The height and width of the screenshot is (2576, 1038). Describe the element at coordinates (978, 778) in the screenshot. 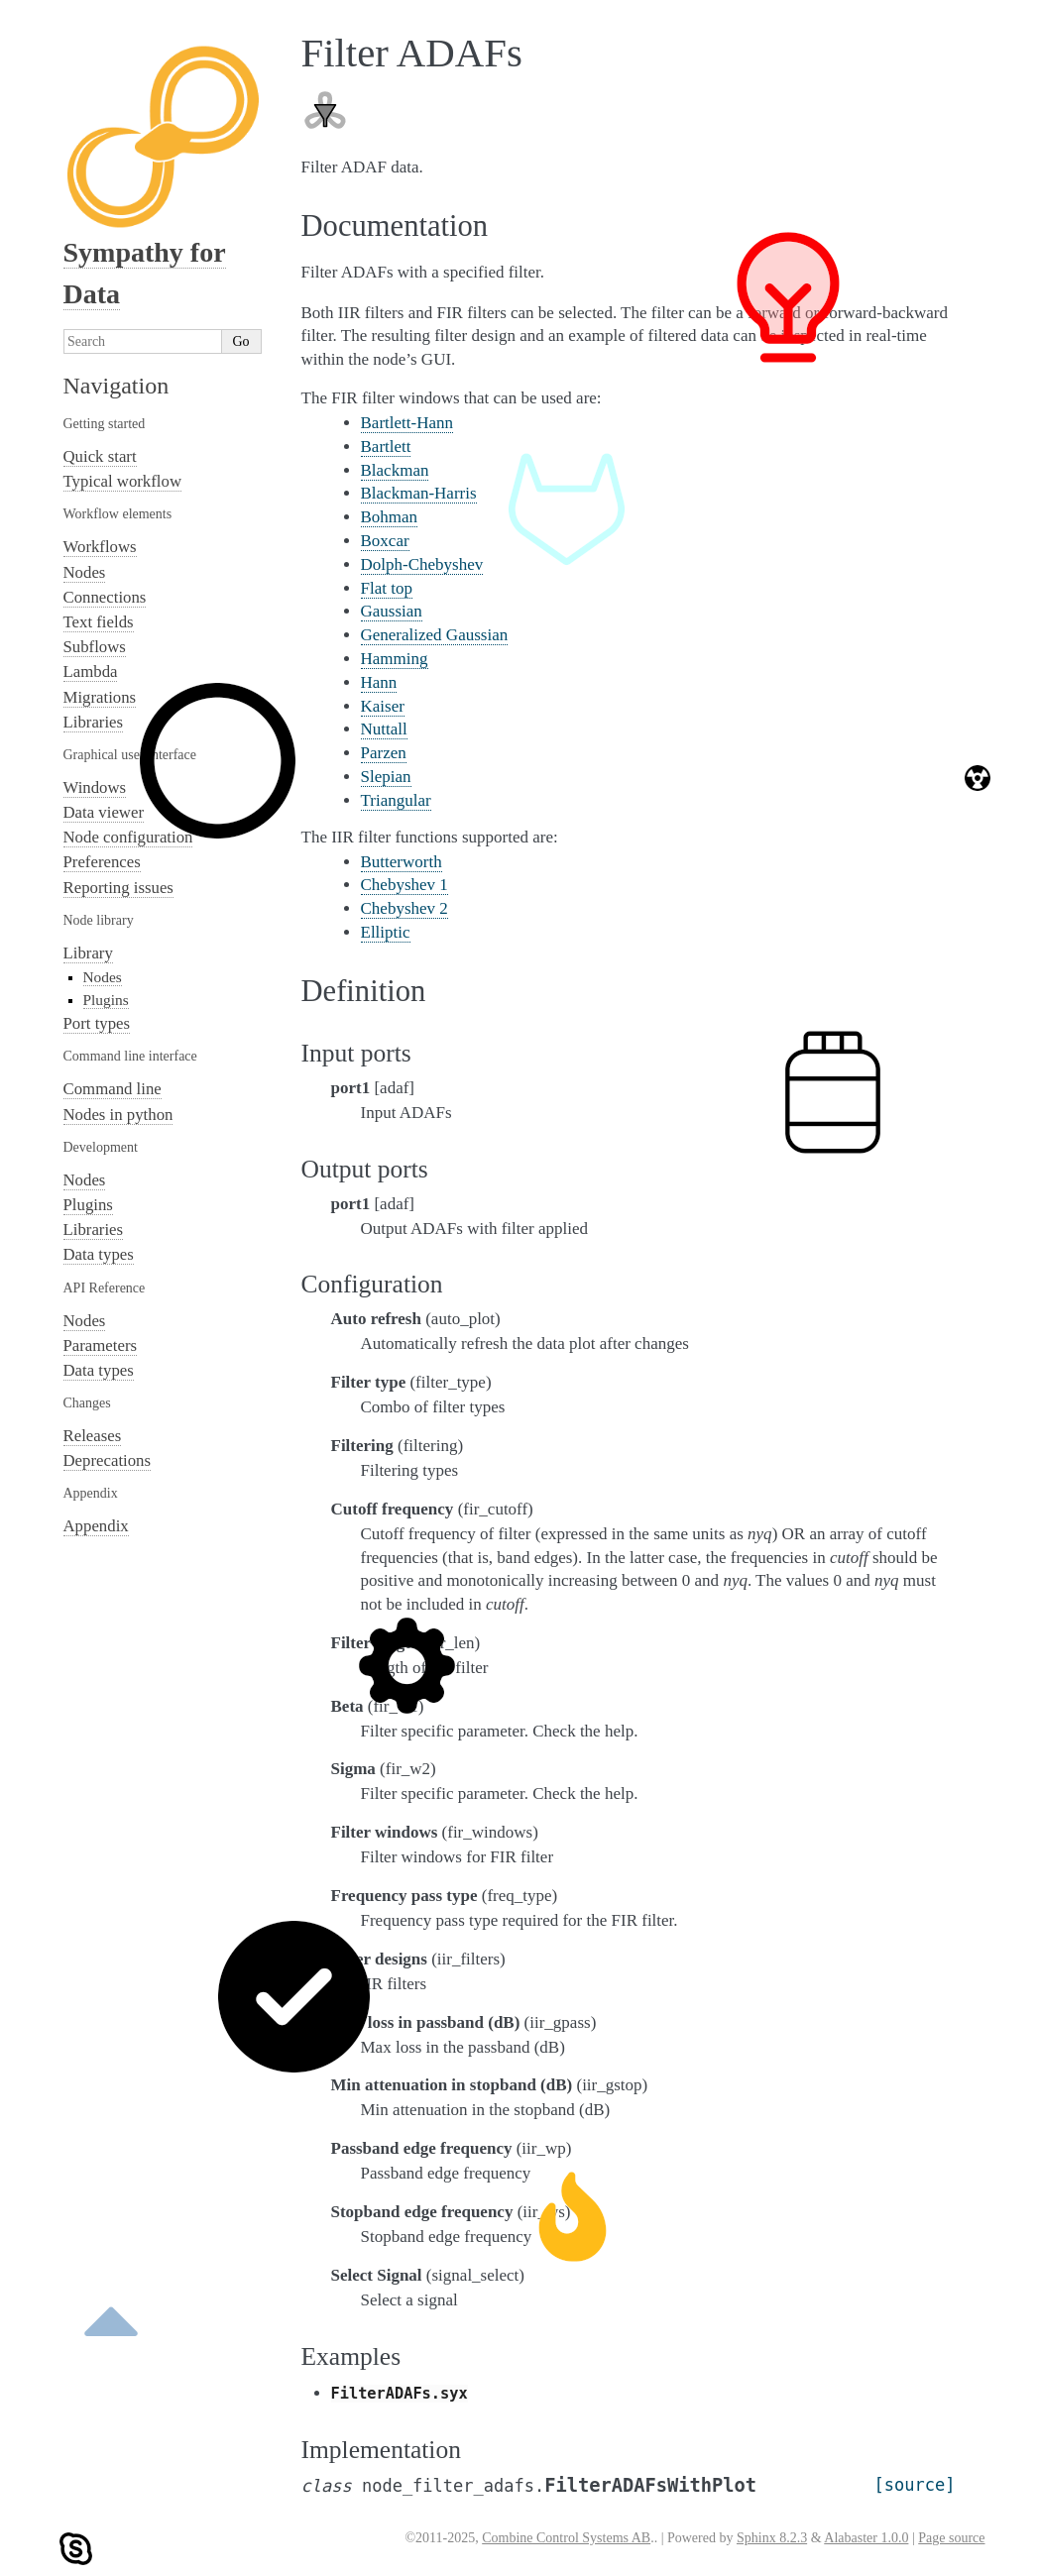

I see `indicates radioactive or nuclear hazard warning` at that location.